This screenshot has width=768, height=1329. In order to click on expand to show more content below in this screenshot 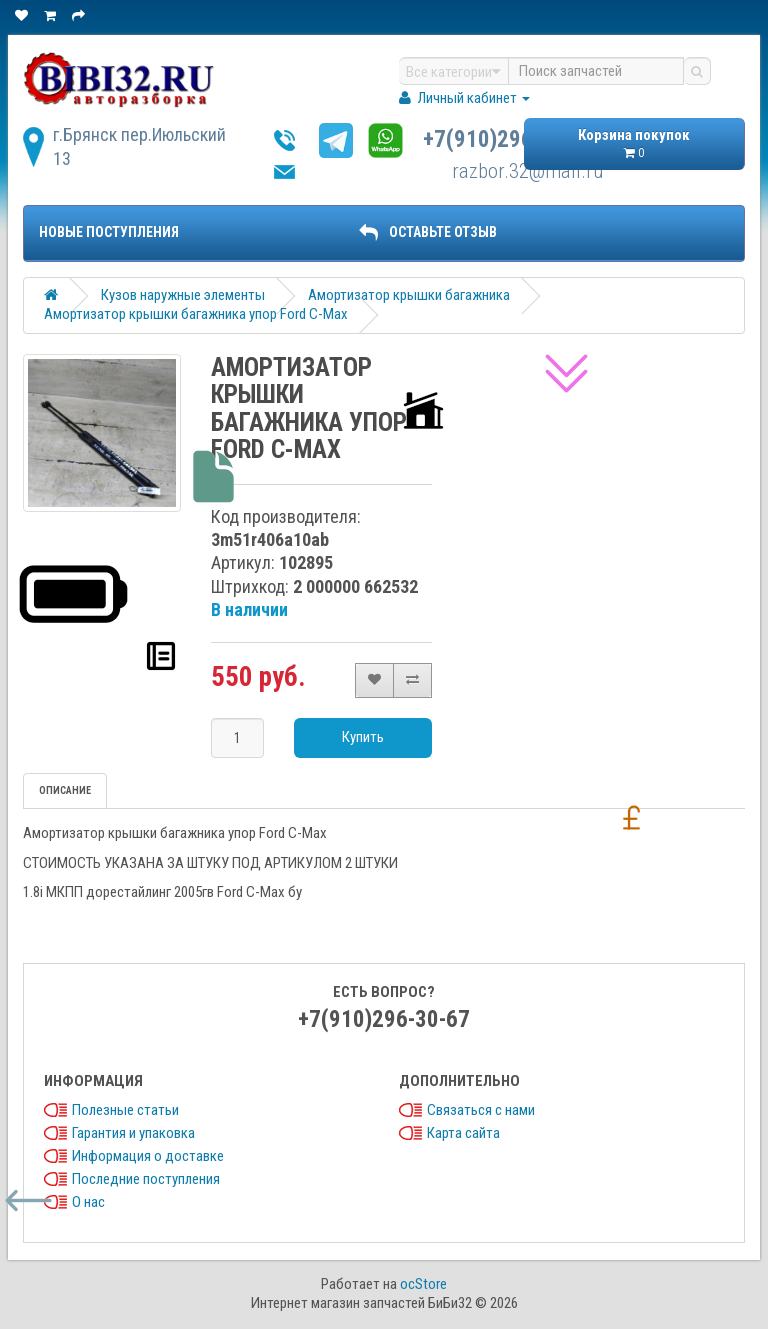, I will do `click(566, 373)`.